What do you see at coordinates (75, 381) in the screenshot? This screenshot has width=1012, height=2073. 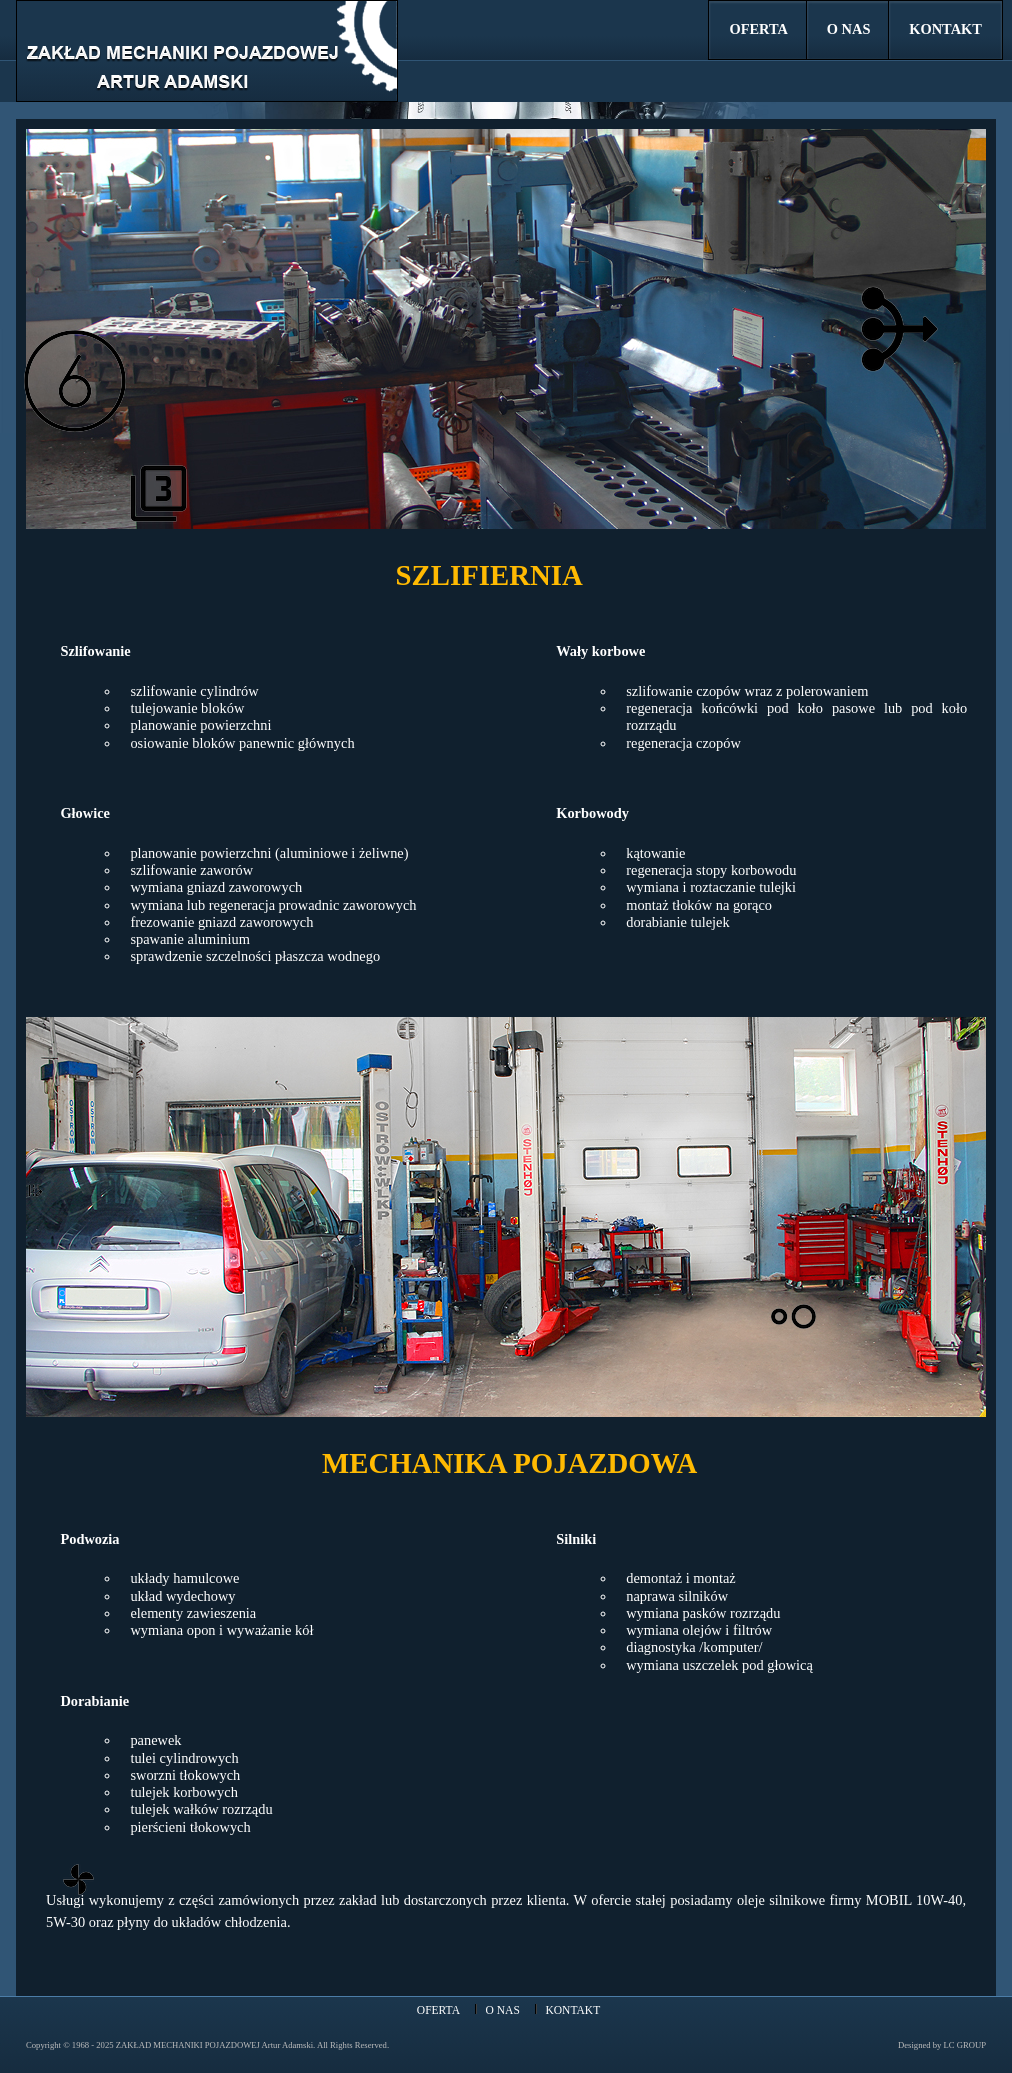 I see `indicates step 6 in a multi-step process` at bounding box center [75, 381].